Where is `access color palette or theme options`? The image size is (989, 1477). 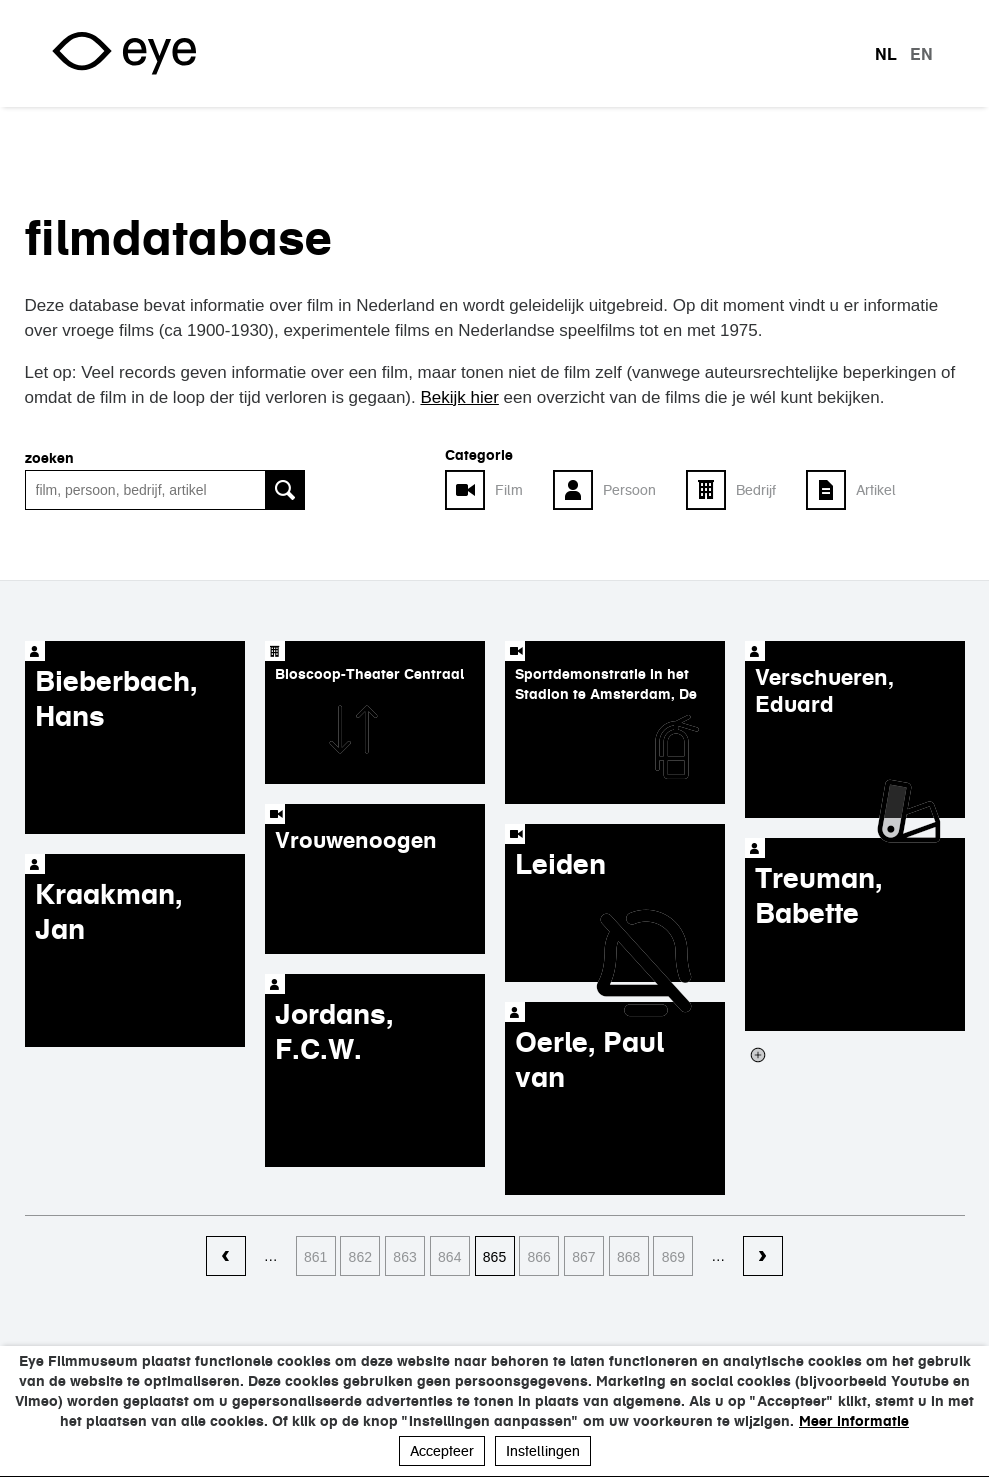
access color palette or theme options is located at coordinates (906, 813).